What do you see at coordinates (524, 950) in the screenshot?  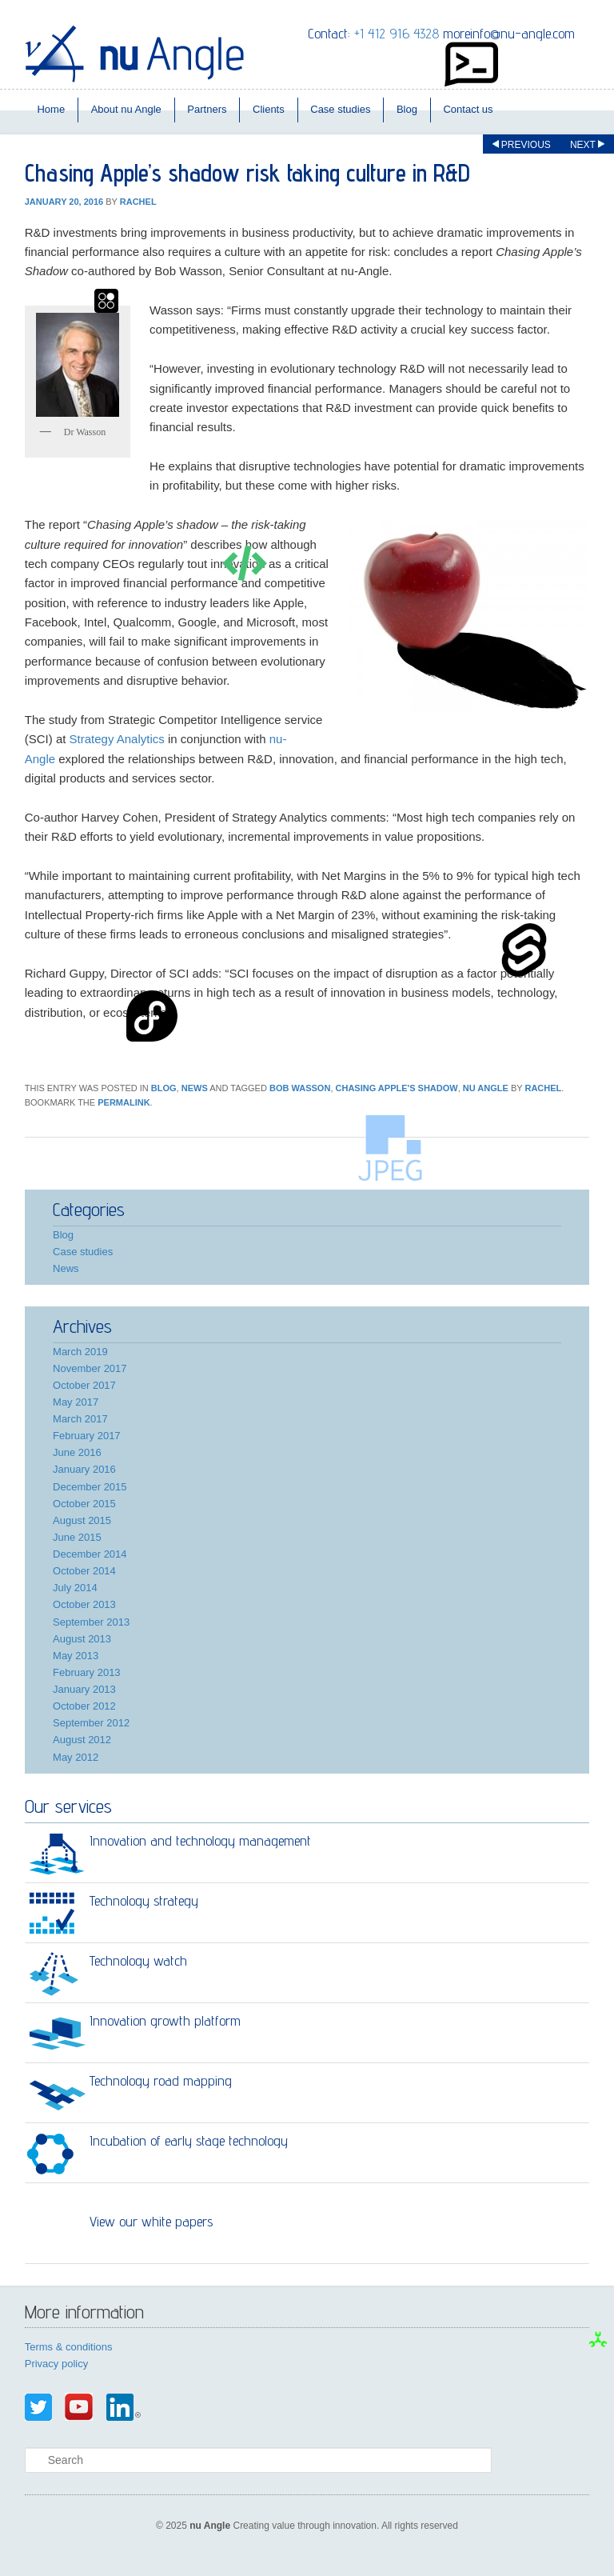 I see `svelte framework logo` at bounding box center [524, 950].